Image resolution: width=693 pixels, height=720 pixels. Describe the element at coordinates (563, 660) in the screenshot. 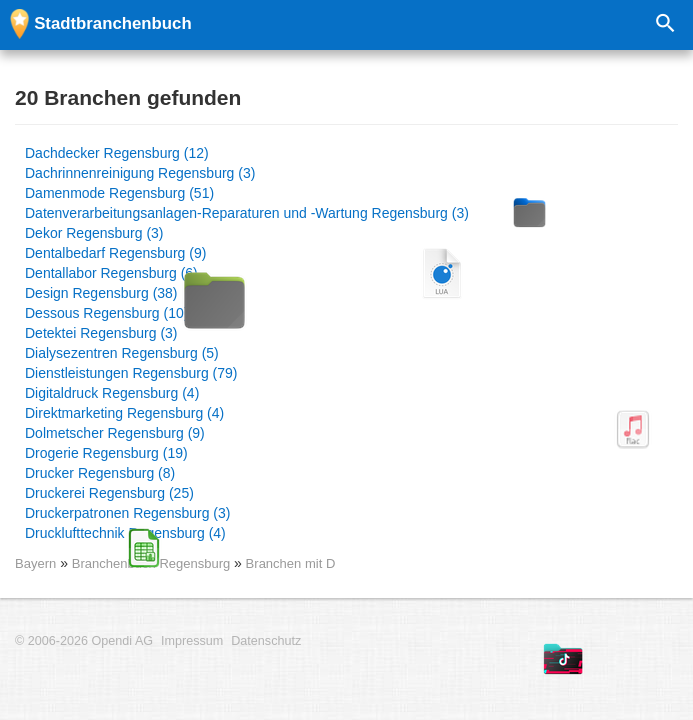

I see `open folder containing TikTok downloads or saved videos` at that location.